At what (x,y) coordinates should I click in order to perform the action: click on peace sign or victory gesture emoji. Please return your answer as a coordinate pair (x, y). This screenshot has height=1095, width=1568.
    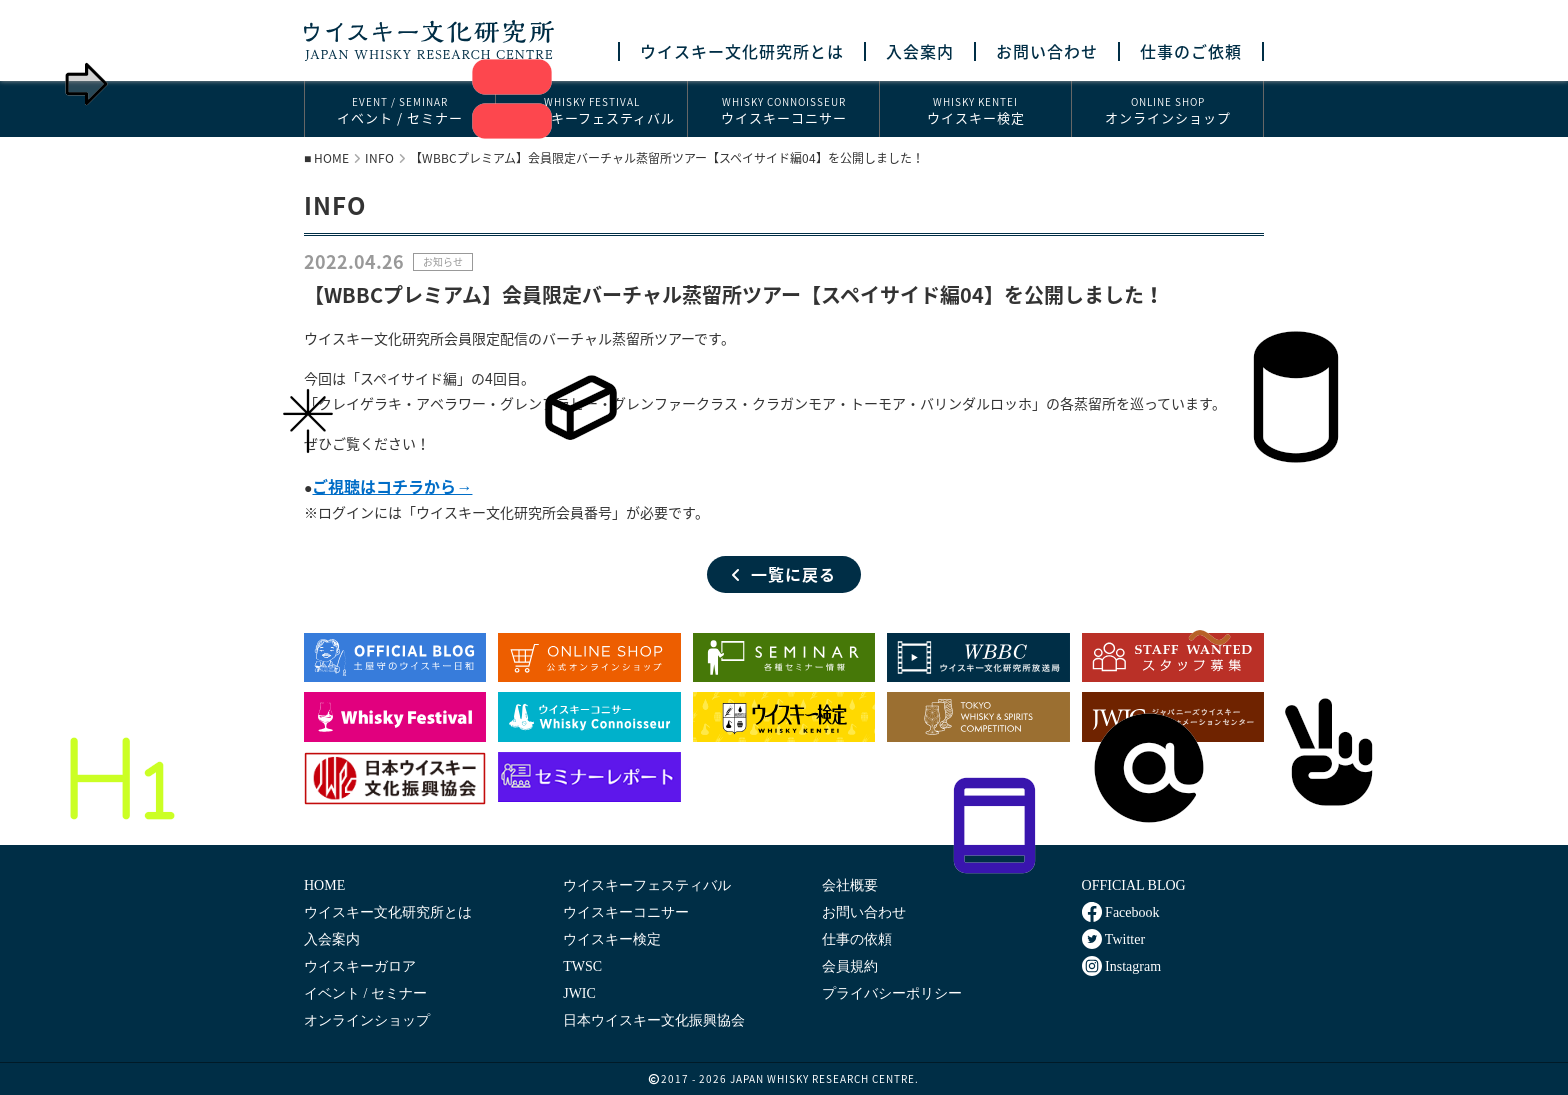
    Looking at the image, I should click on (1332, 752).